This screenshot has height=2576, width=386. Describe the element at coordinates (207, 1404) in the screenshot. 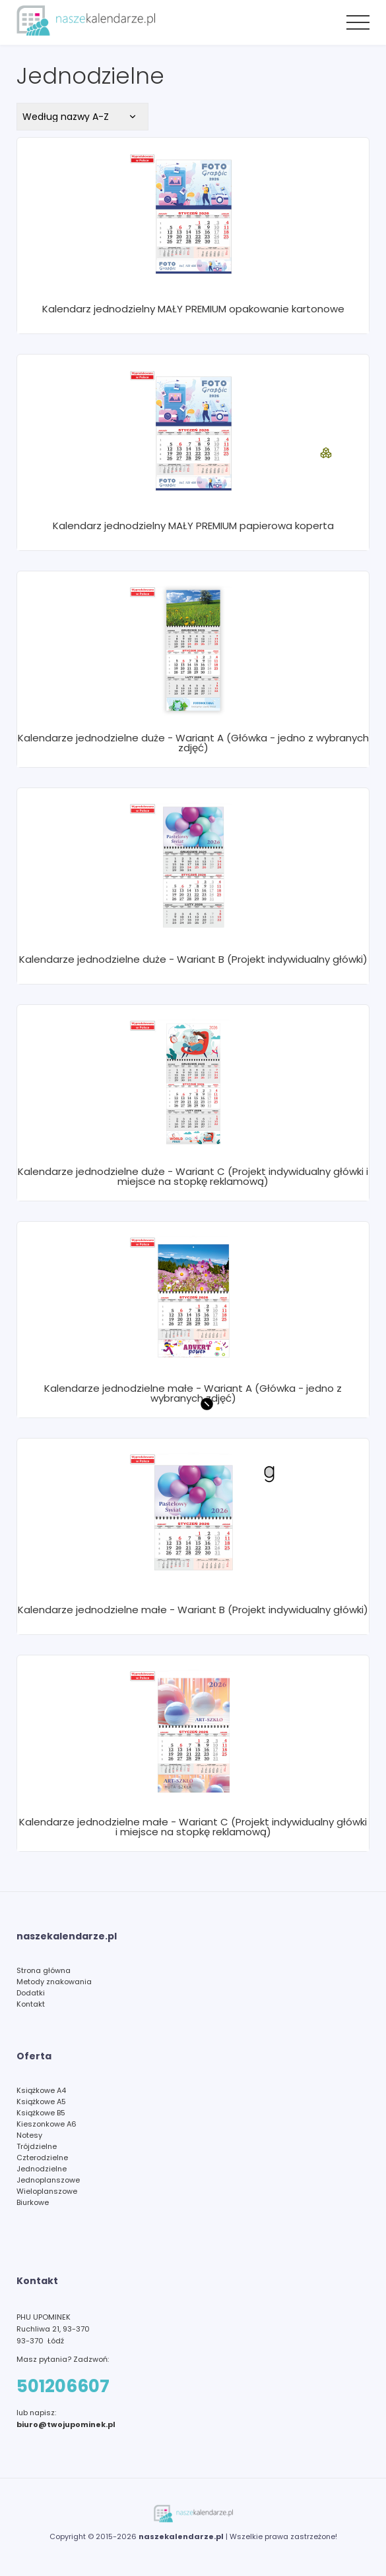

I see `indicates a restricted or prohibited action` at that location.